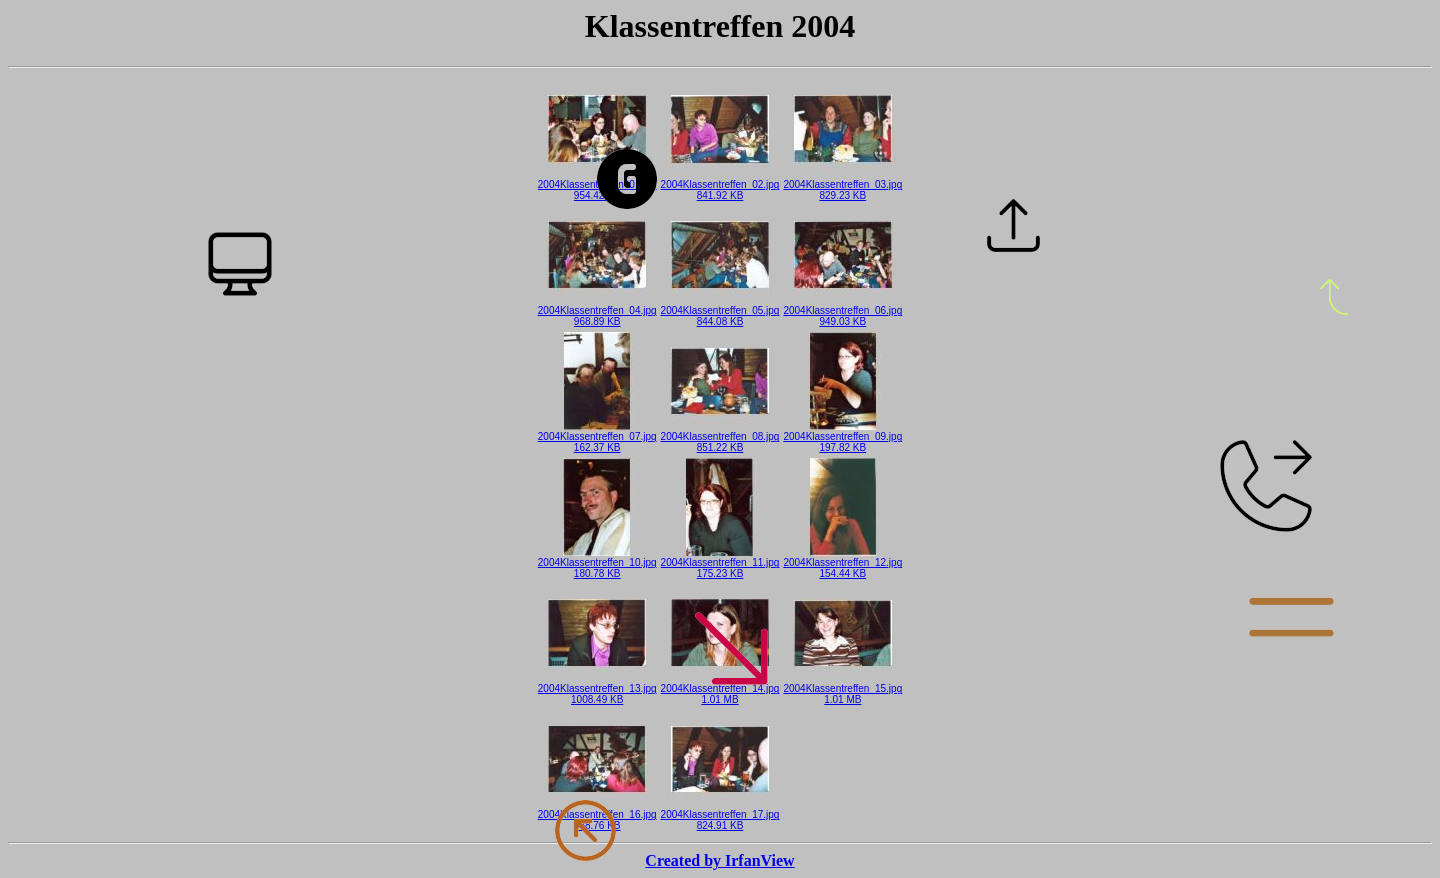 The image size is (1440, 878). I want to click on google account or service indicator, so click(627, 179).